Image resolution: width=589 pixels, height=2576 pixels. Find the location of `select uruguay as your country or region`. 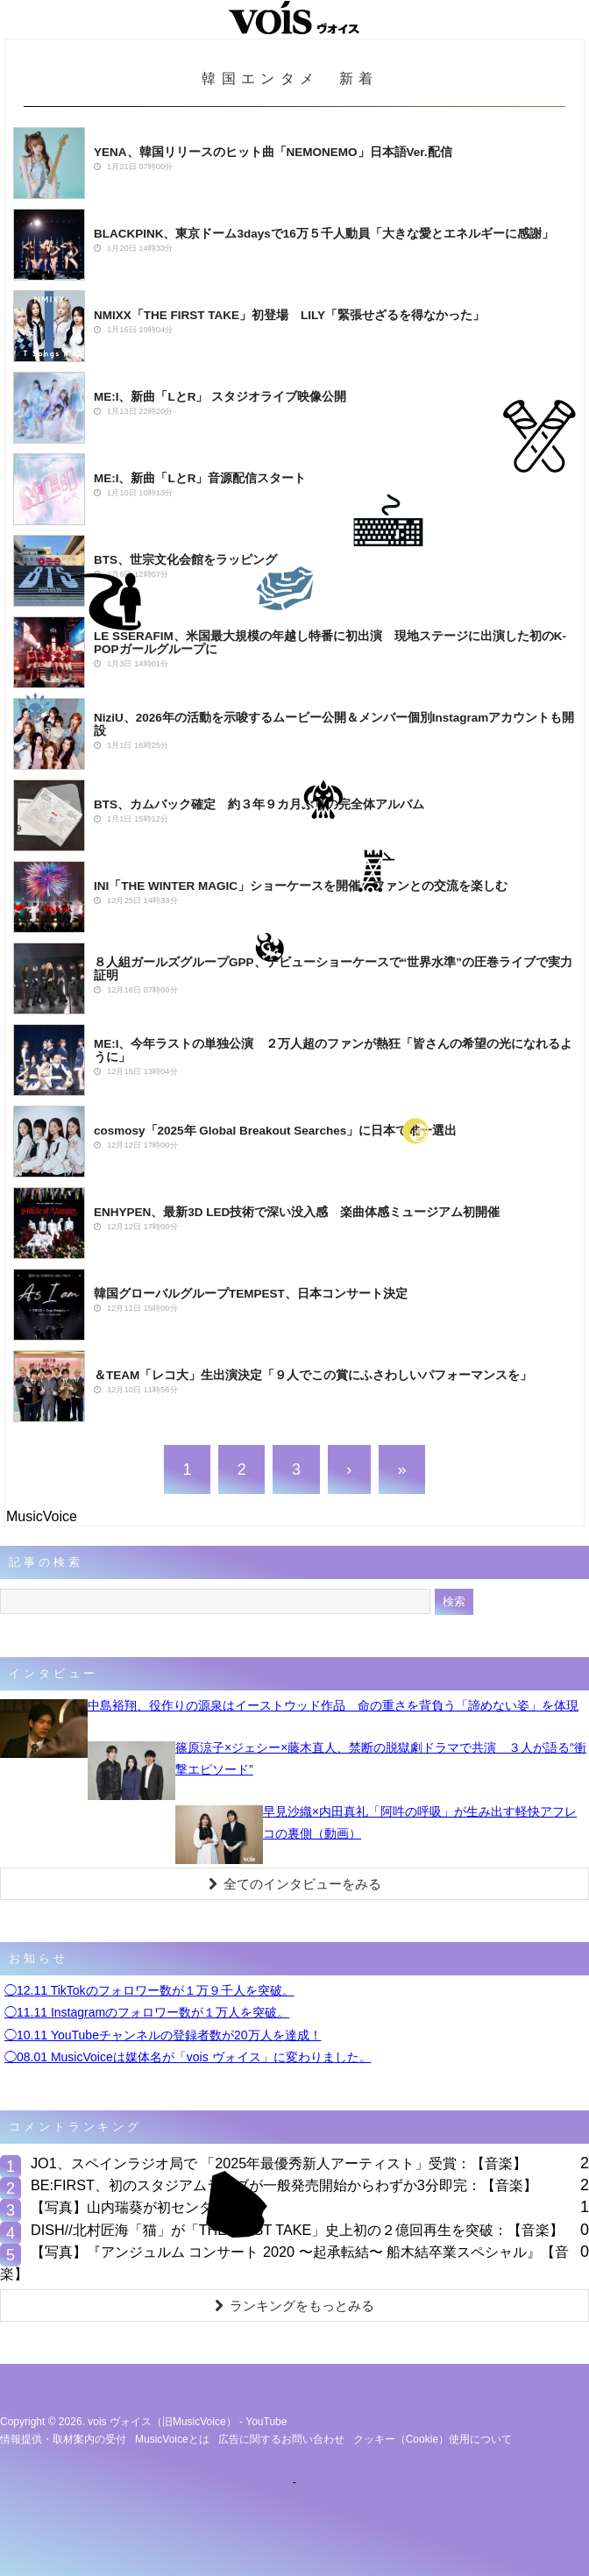

select uruguay as your country or region is located at coordinates (237, 2204).